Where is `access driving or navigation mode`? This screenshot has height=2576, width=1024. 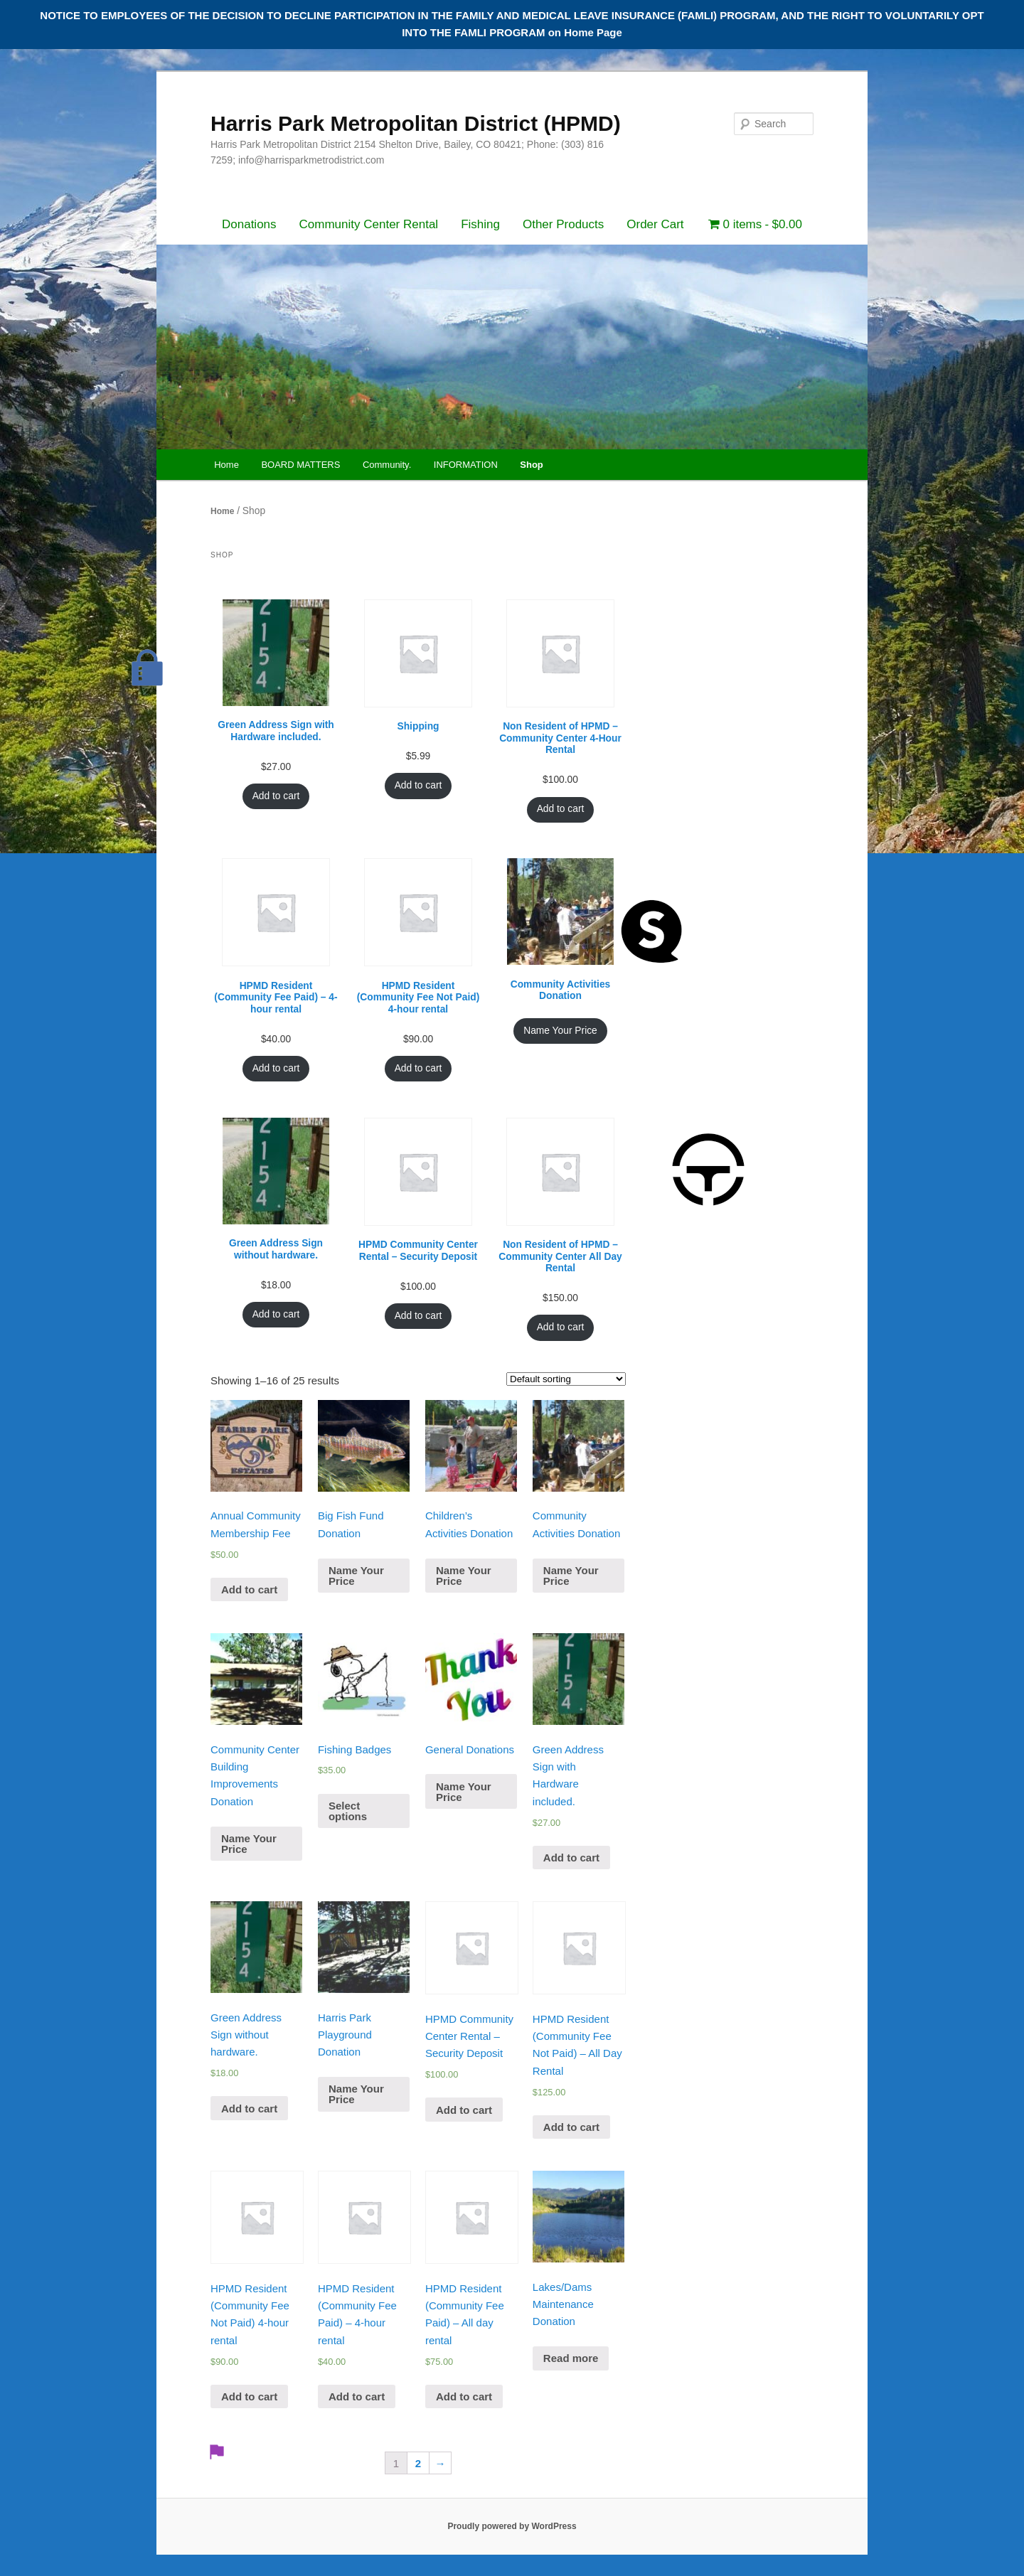
access driving or navigation mode is located at coordinates (708, 1170).